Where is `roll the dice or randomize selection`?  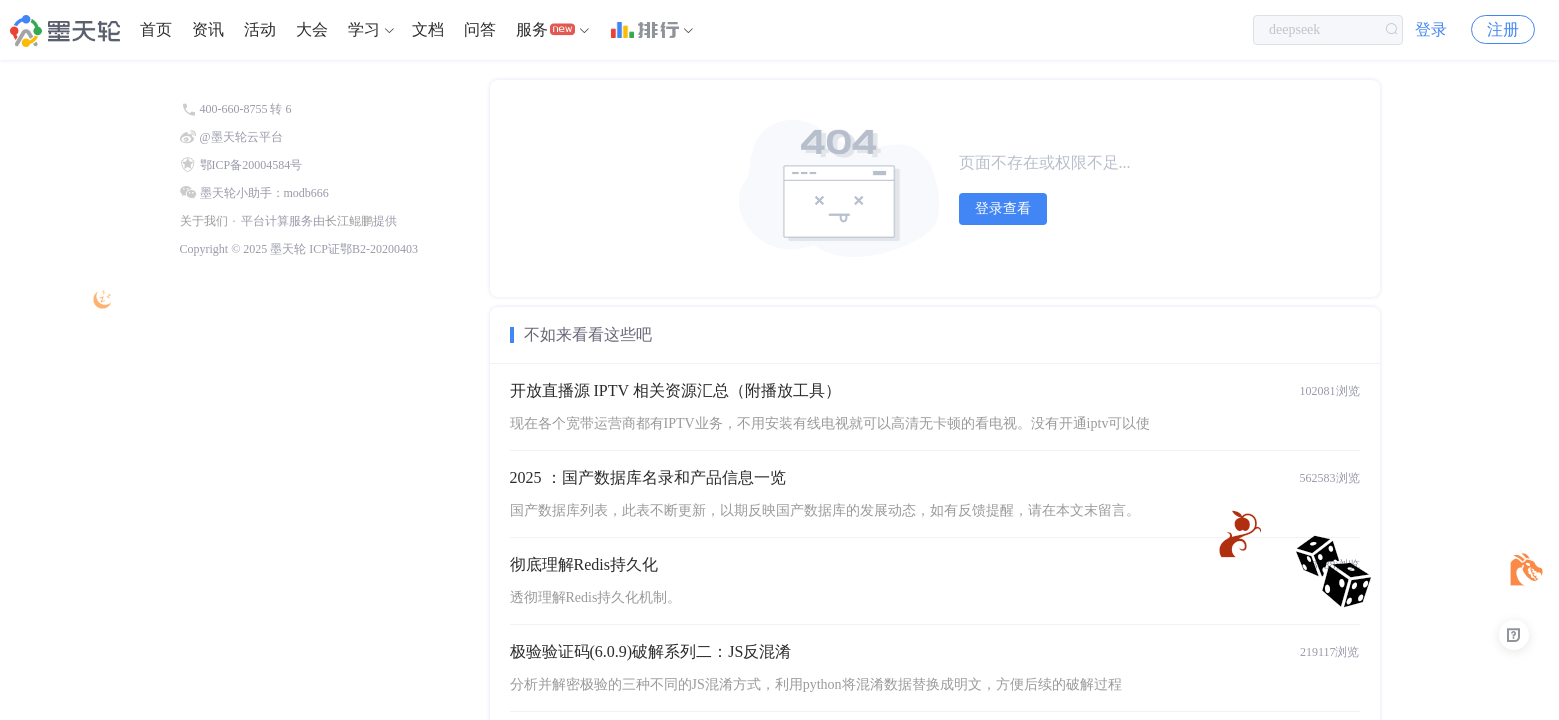 roll the dice or randomize selection is located at coordinates (1333, 571).